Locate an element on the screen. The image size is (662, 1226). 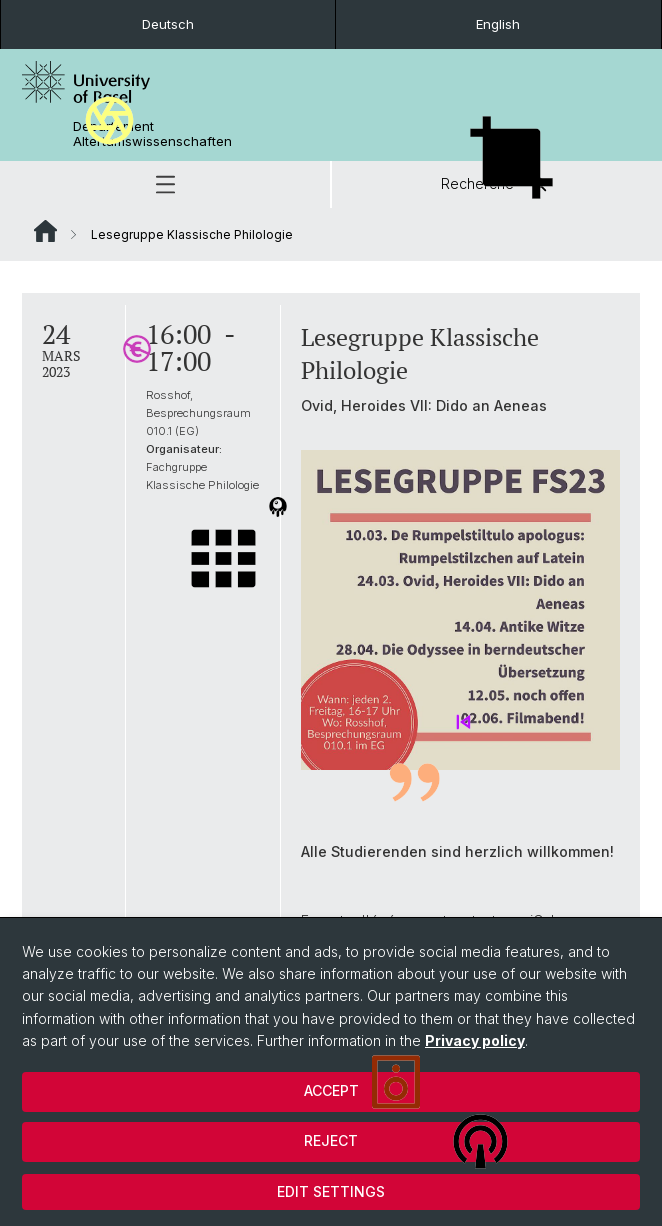
skip to previous track is located at coordinates (464, 722).